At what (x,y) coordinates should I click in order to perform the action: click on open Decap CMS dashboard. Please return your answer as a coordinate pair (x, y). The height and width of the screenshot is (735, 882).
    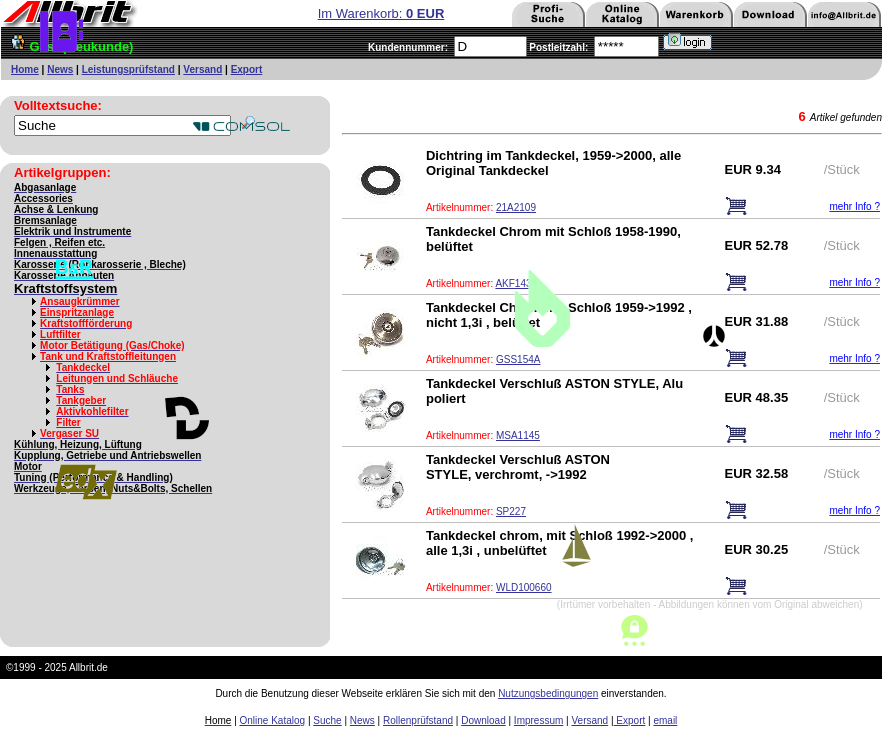
    Looking at the image, I should click on (187, 418).